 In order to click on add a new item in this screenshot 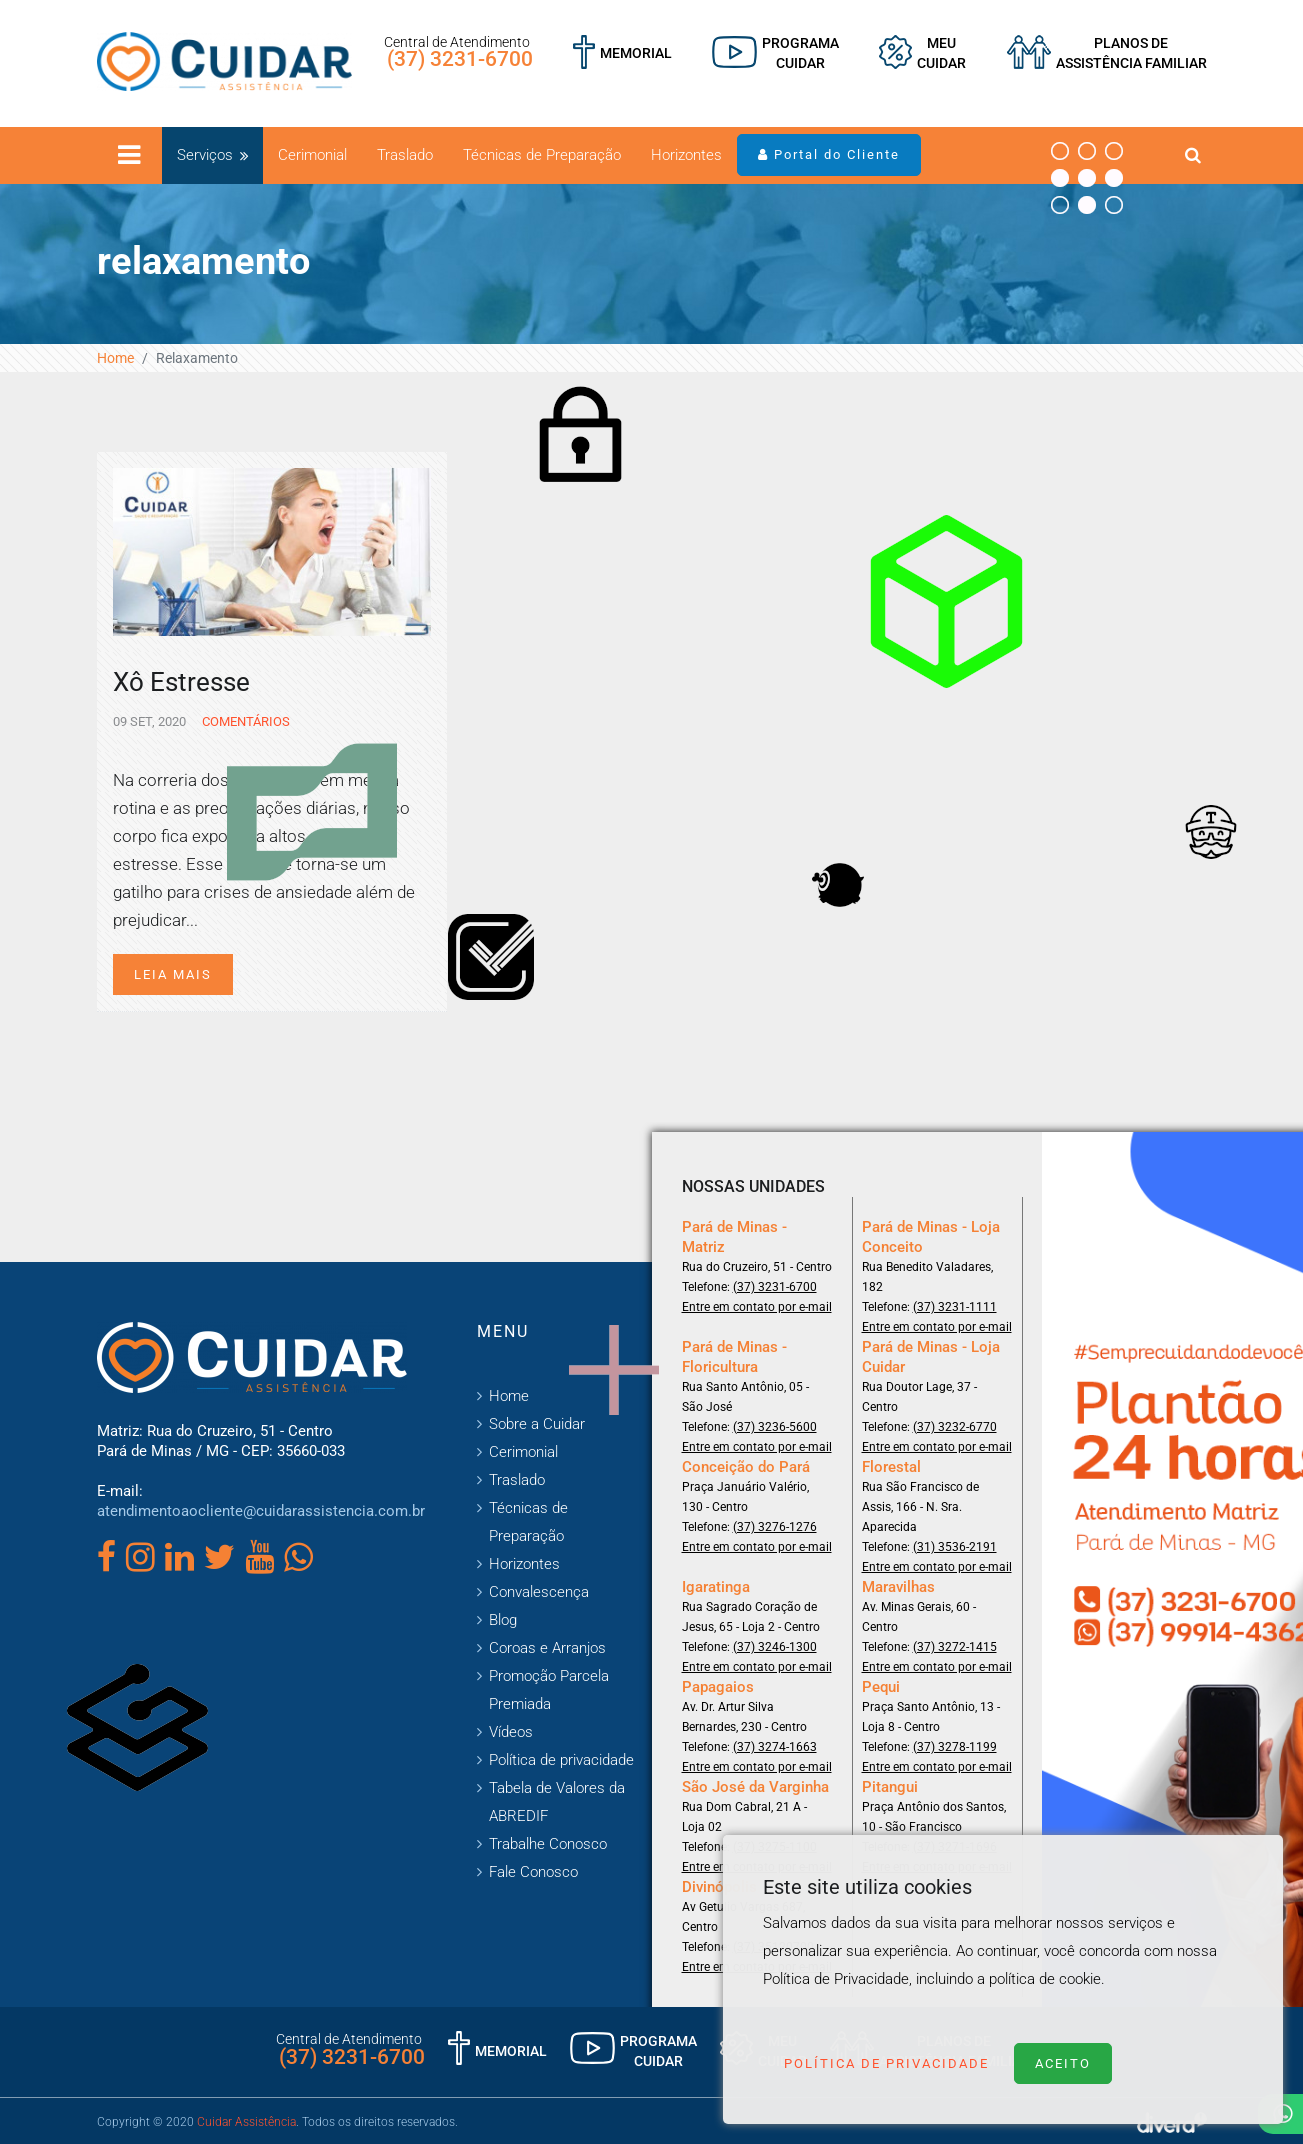, I will do `click(614, 1370)`.